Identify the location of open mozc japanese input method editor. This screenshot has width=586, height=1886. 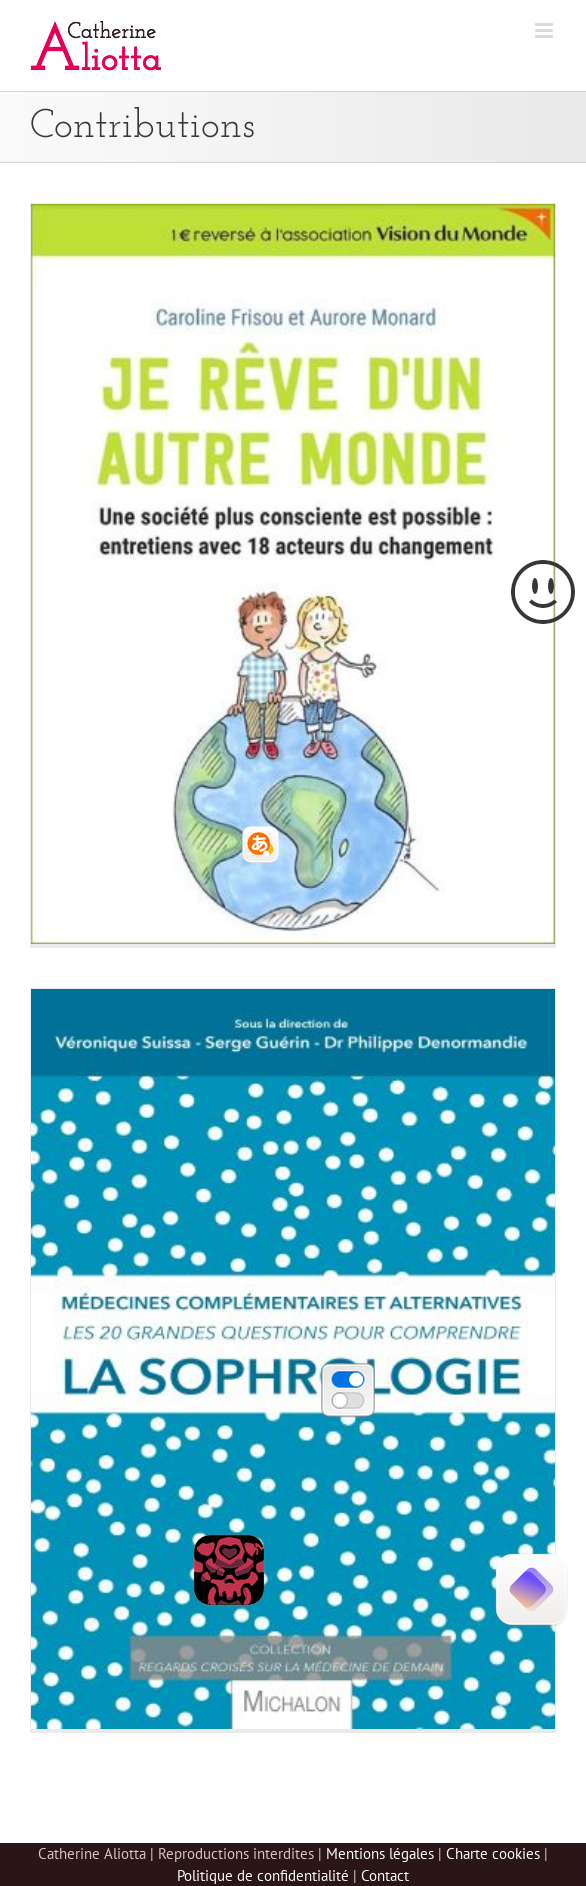
(260, 844).